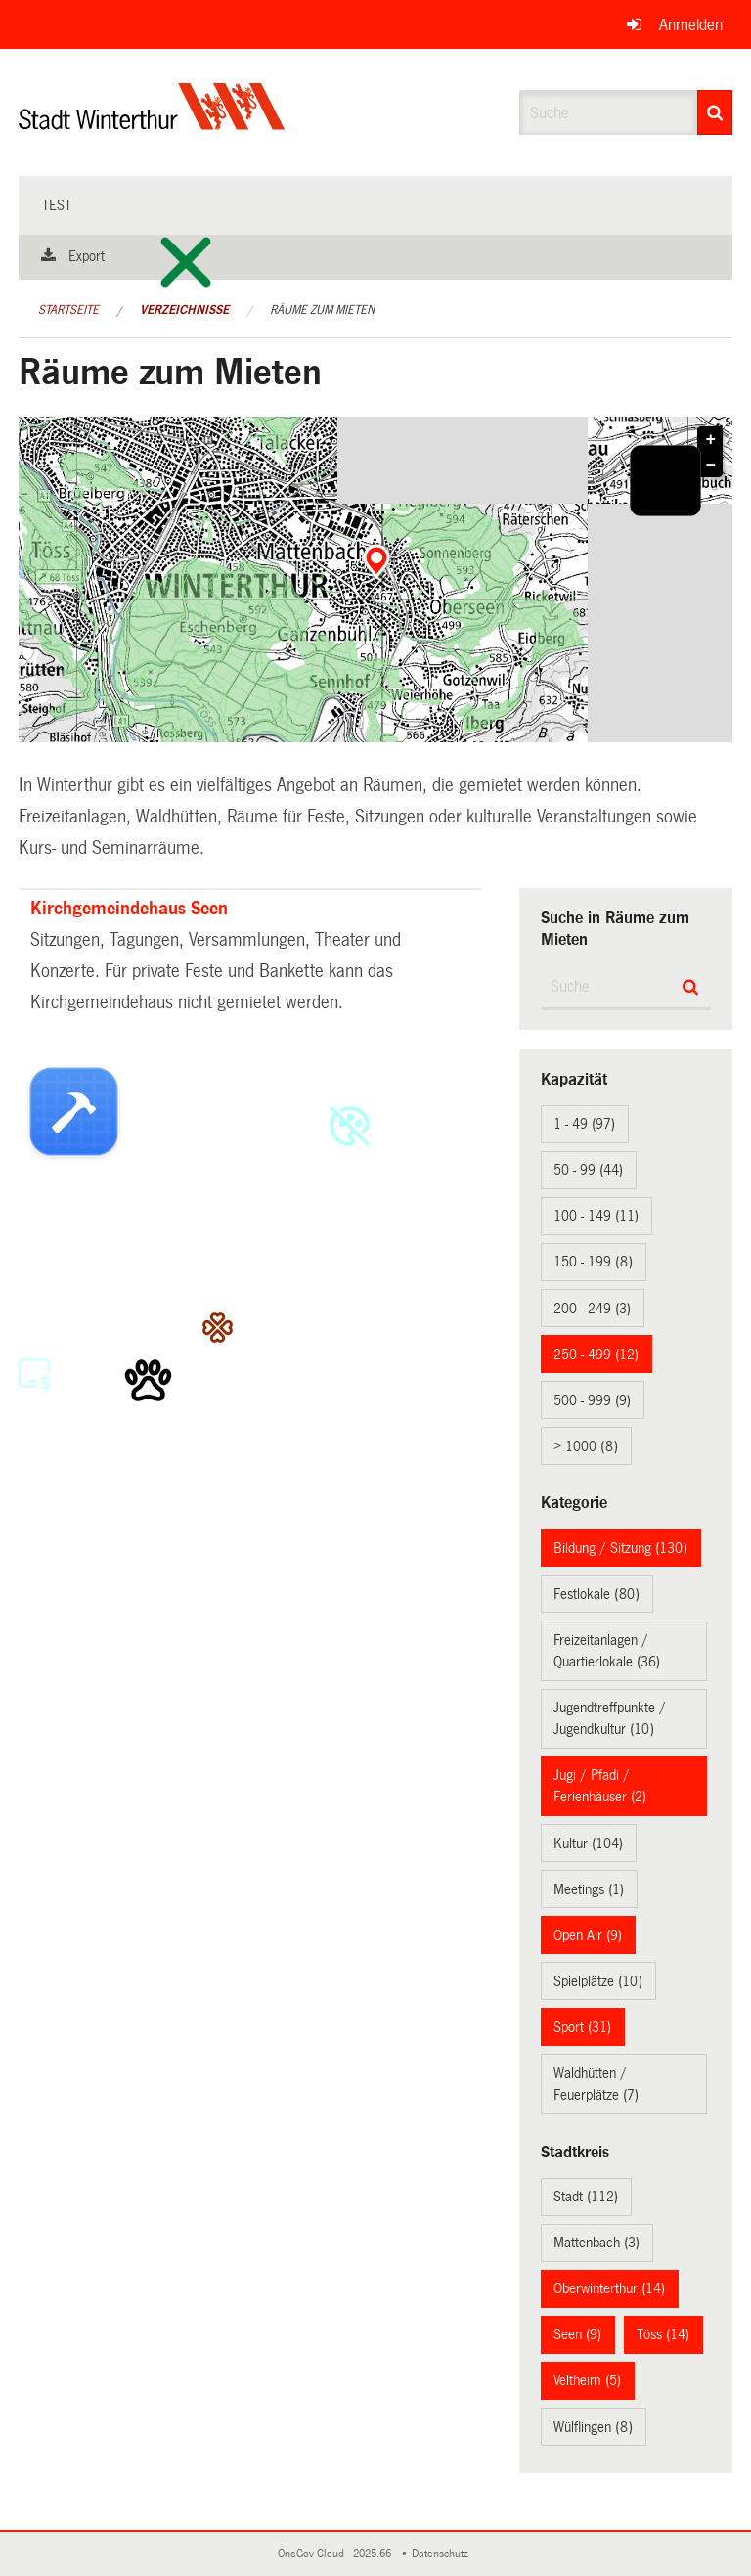  Describe the element at coordinates (73, 1111) in the screenshot. I see `open developer tools or IDE` at that location.